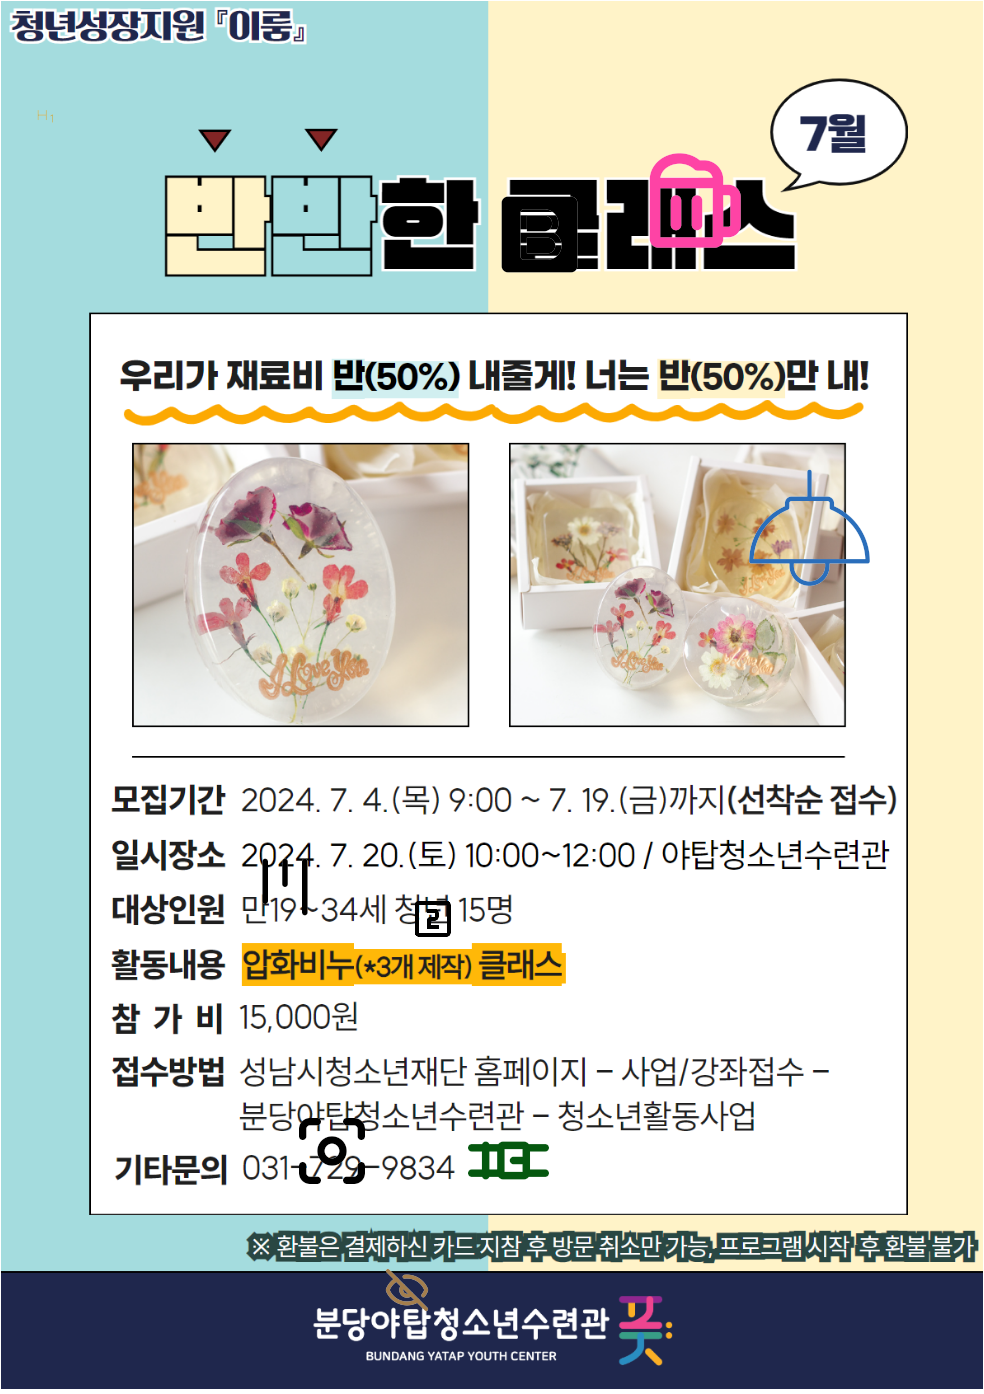  Describe the element at coordinates (332, 1151) in the screenshot. I see `capture a screenshot or photo` at that location.